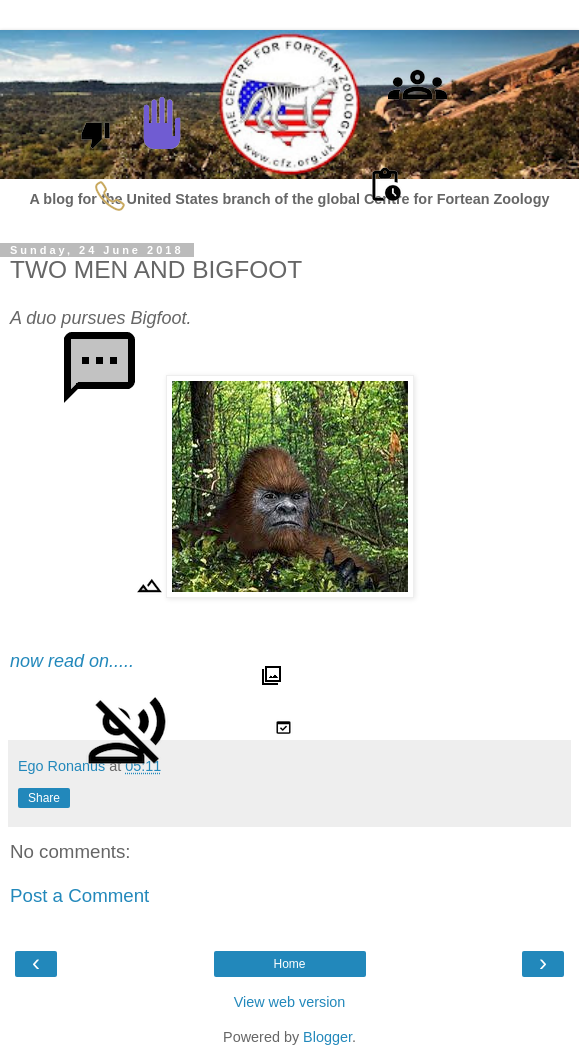 This screenshot has height=1058, width=579. I want to click on view or apply image filters, so click(271, 675).